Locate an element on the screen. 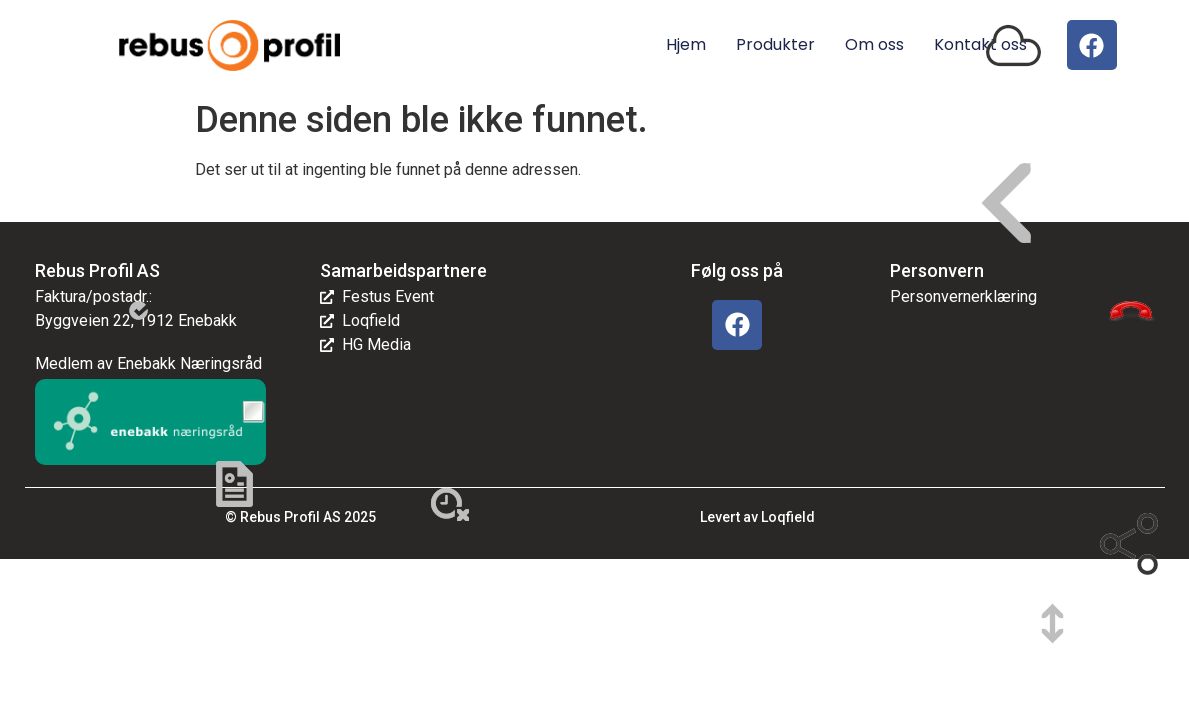 This screenshot has height=720, width=1189. stop media playback is located at coordinates (253, 411).